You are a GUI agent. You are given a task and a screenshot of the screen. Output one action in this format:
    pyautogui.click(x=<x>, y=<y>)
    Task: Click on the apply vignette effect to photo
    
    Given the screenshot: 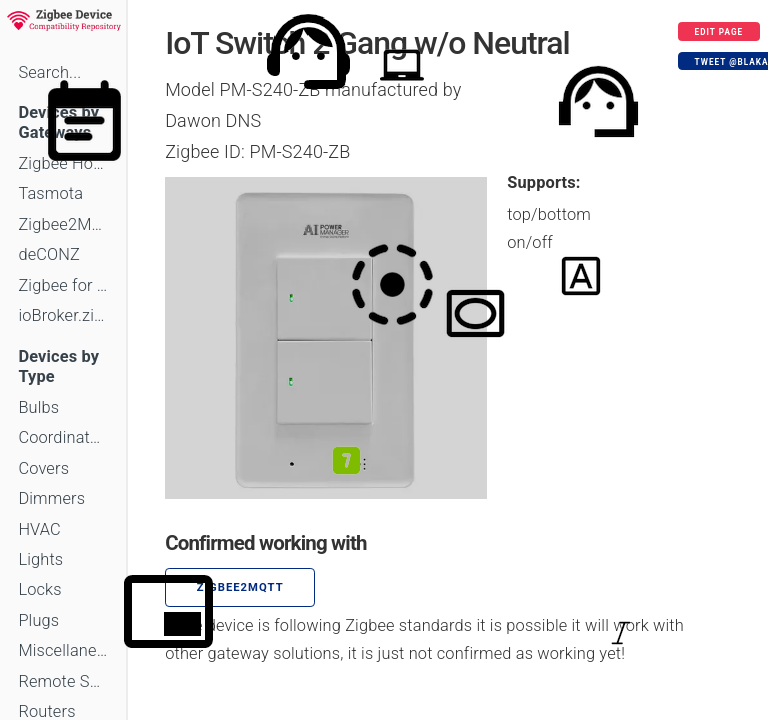 What is the action you would take?
    pyautogui.click(x=475, y=313)
    